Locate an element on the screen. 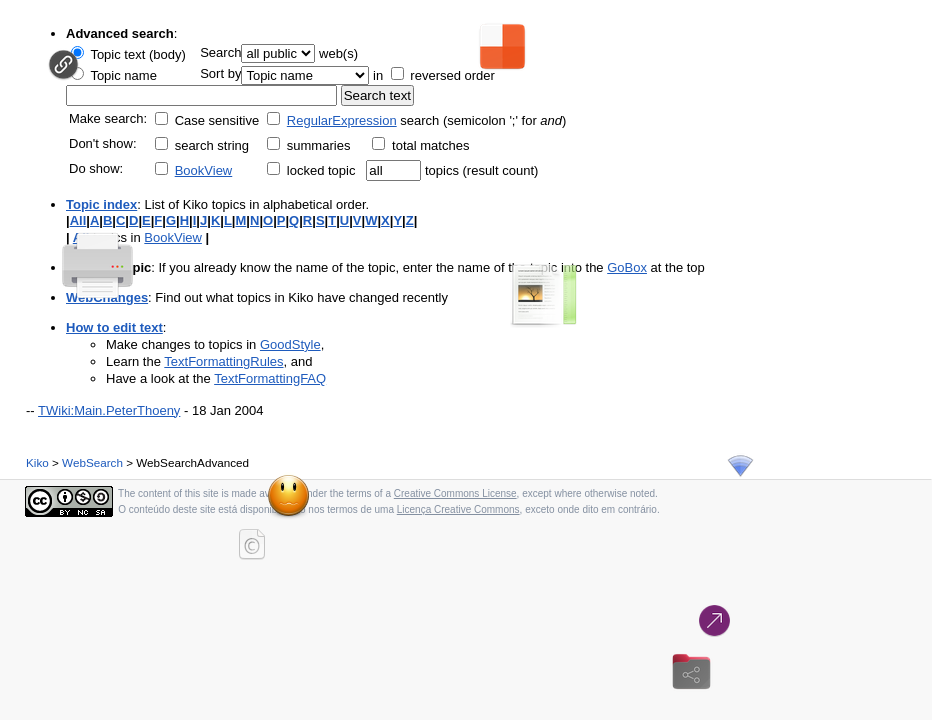  open your public shared folder is located at coordinates (691, 671).